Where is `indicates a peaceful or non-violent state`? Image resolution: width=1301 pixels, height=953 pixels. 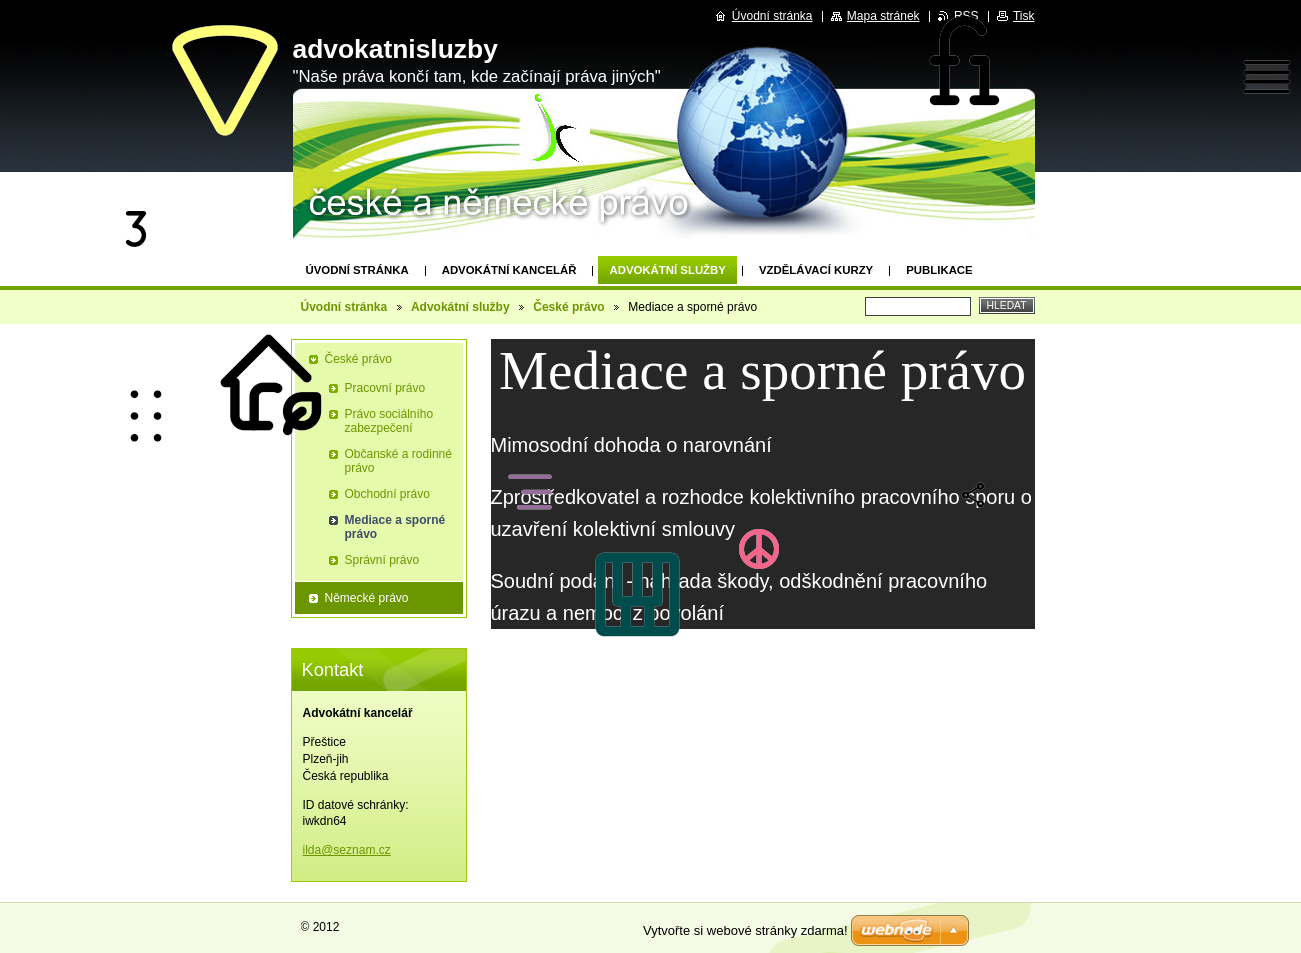
indicates a peaceful or non-violent state is located at coordinates (759, 549).